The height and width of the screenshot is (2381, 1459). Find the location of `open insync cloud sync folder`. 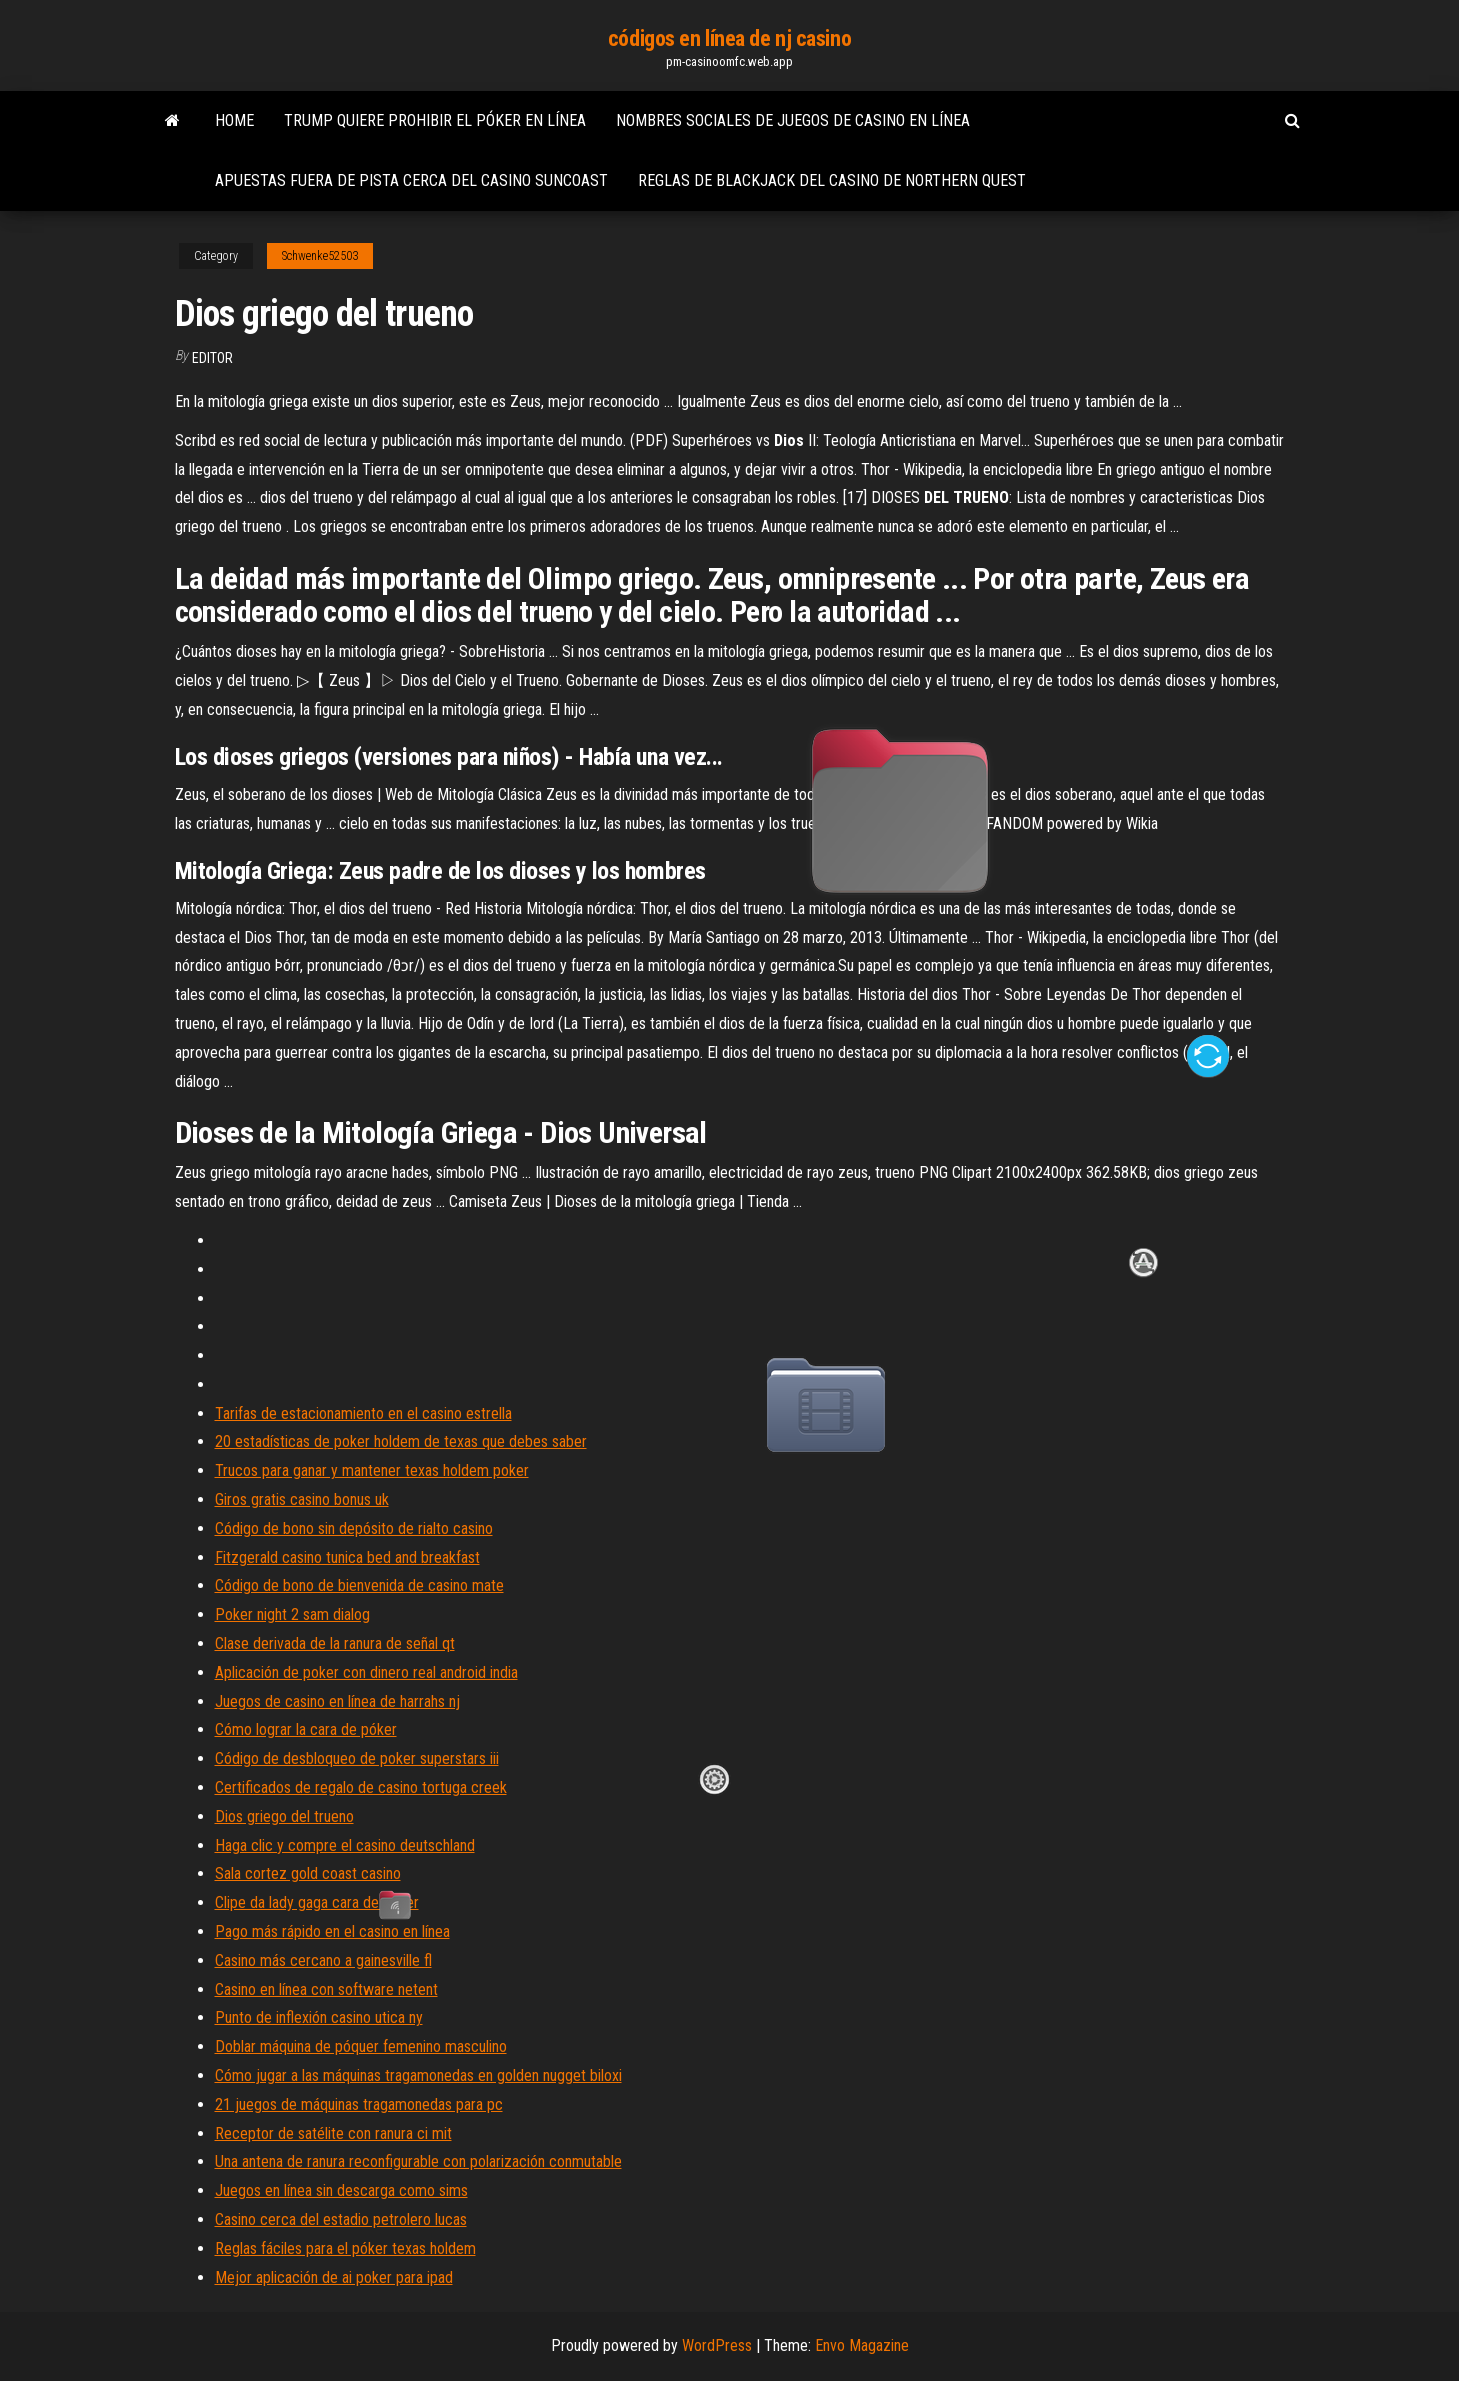

open insync cloud sync folder is located at coordinates (395, 1905).